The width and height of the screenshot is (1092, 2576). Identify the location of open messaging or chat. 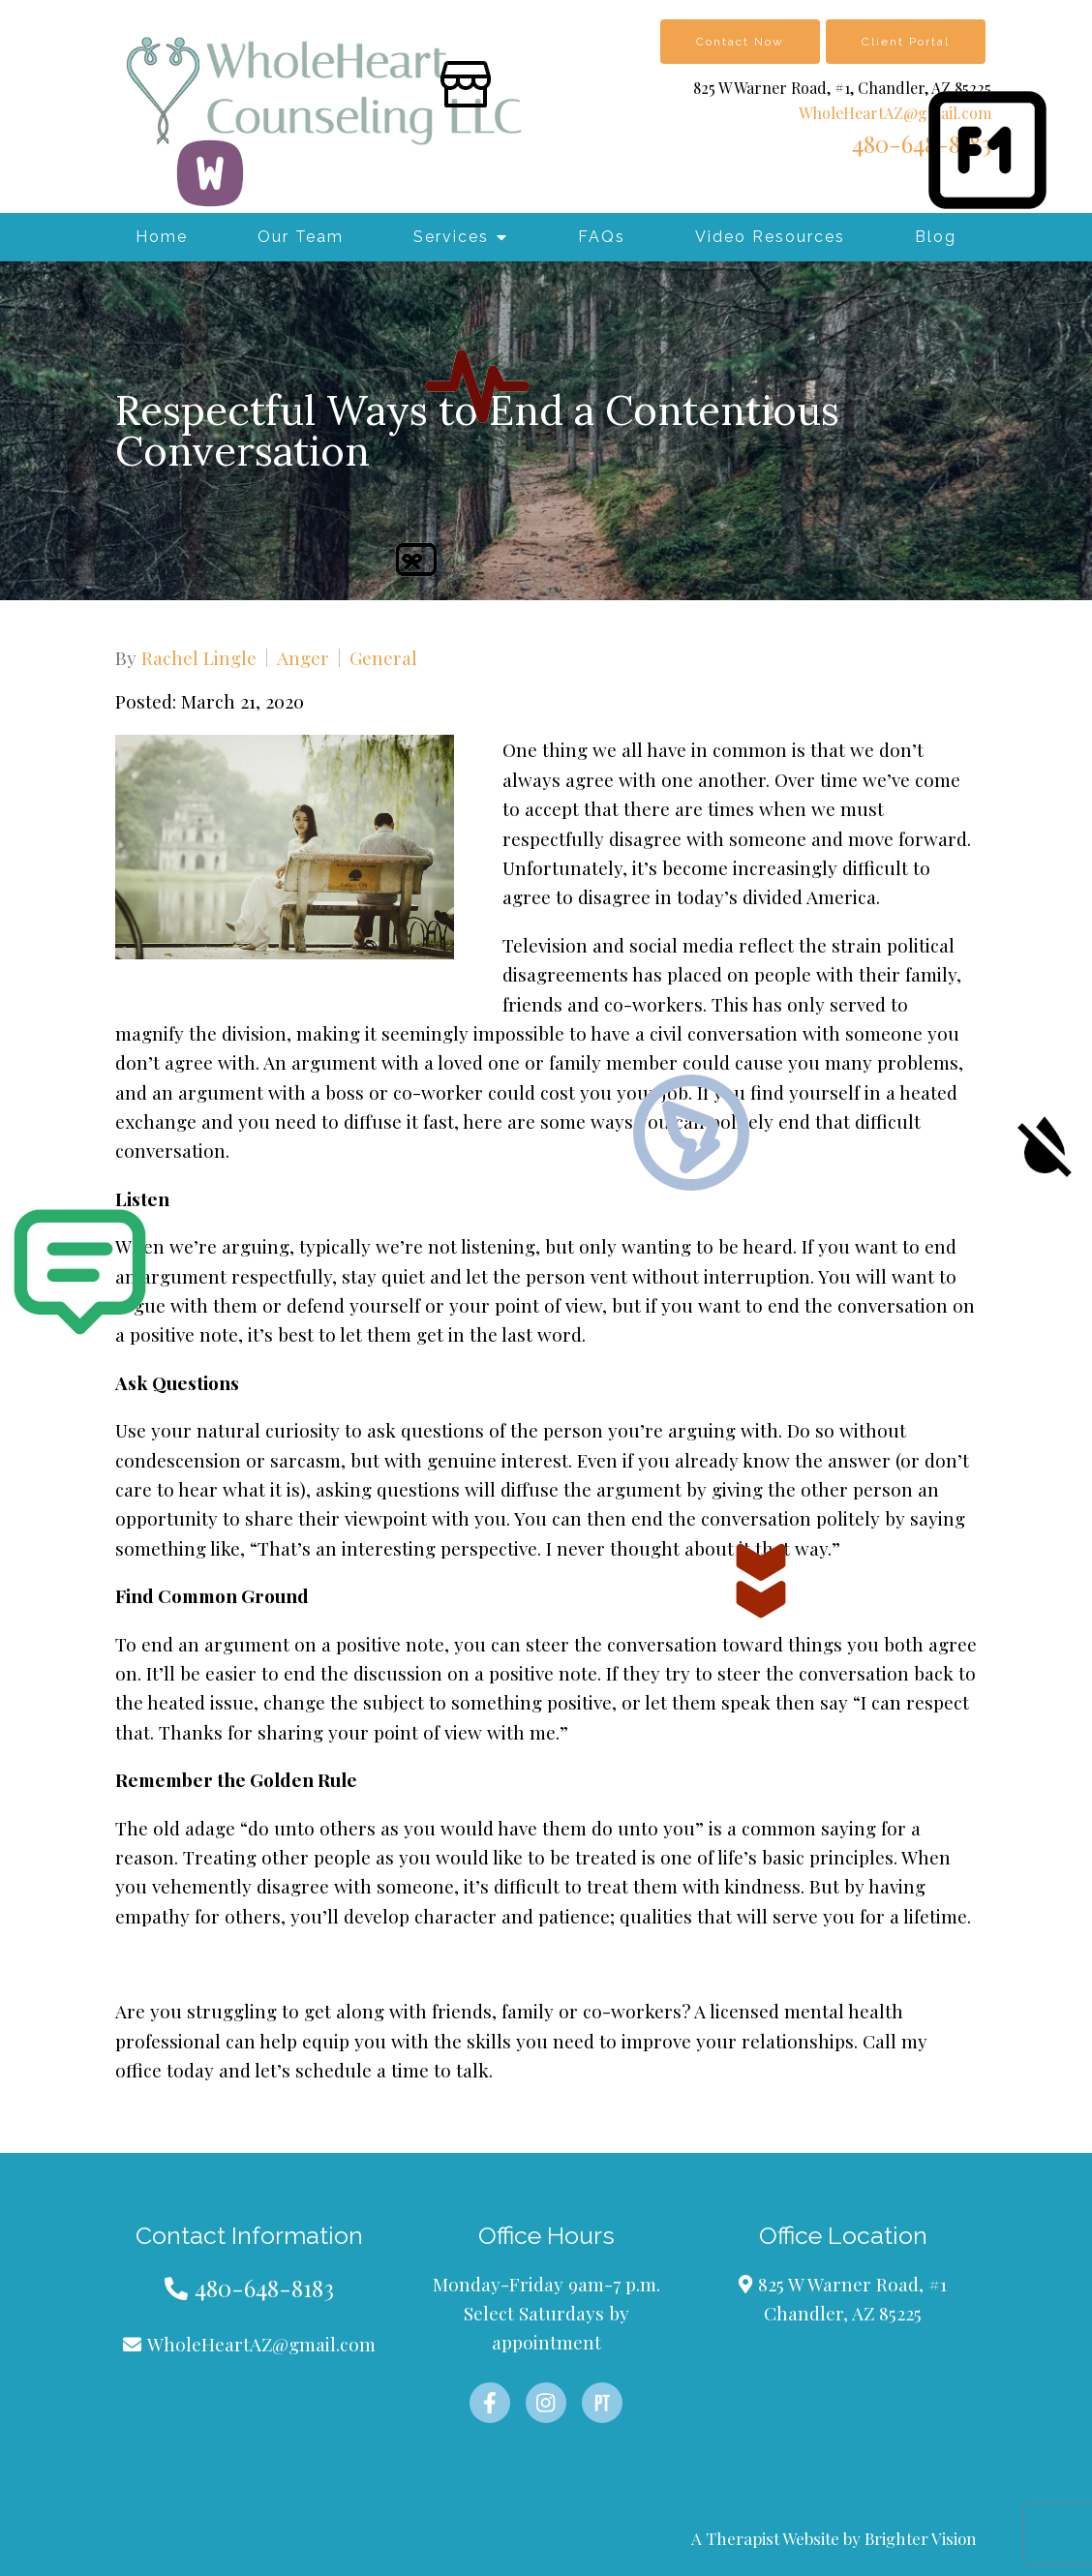
(79, 1268).